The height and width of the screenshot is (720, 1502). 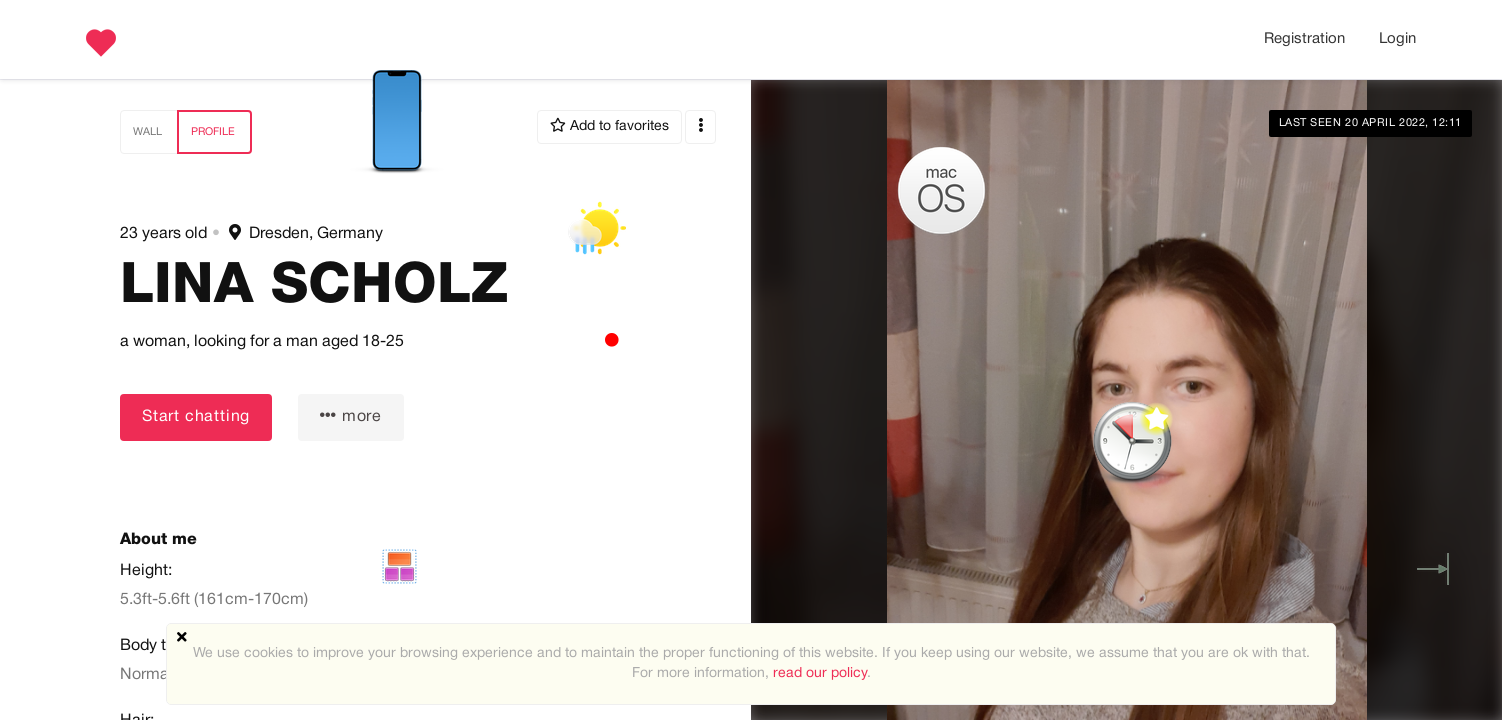 What do you see at coordinates (1433, 569) in the screenshot?
I see `go to the last item in a list or sequence` at bounding box center [1433, 569].